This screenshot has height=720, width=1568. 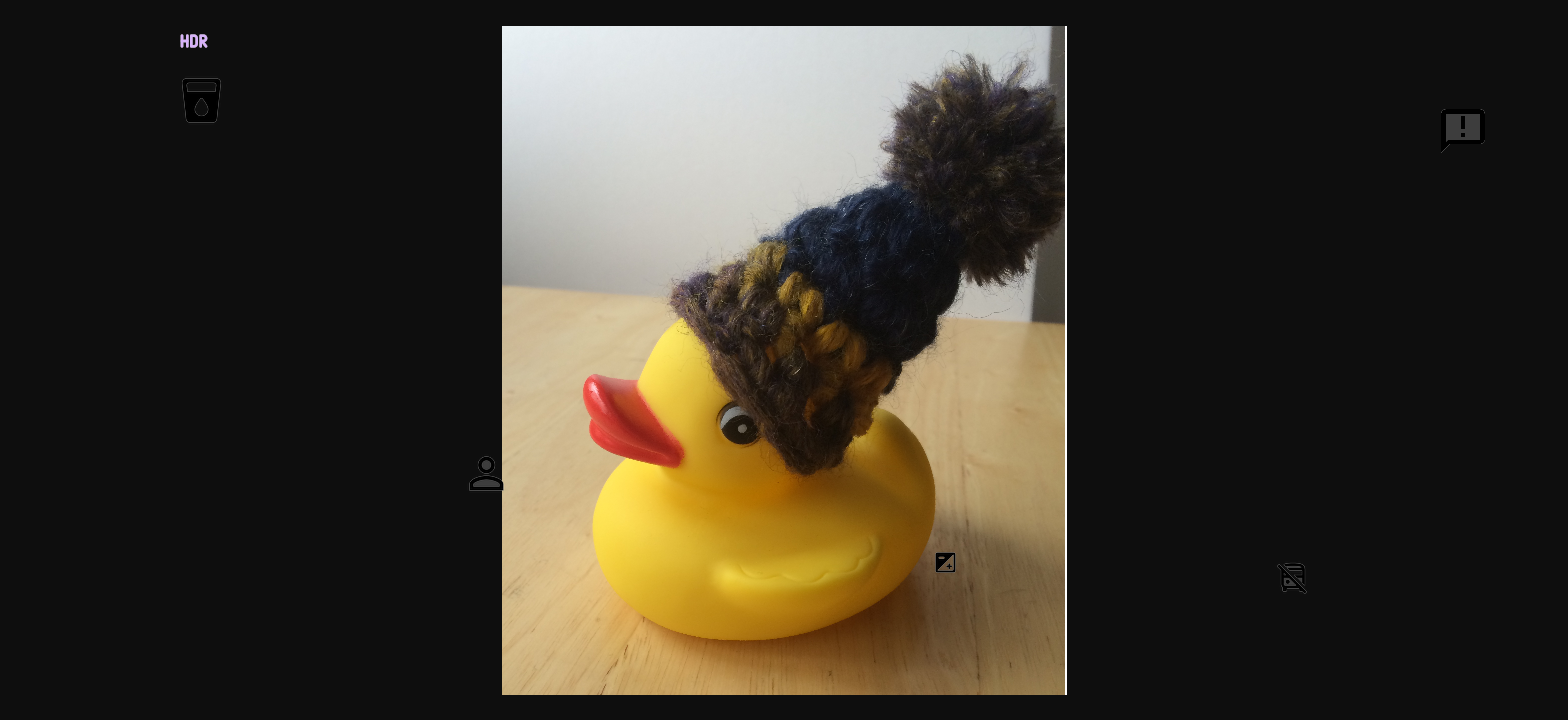 What do you see at coordinates (486, 473) in the screenshot?
I see `view your profile` at bounding box center [486, 473].